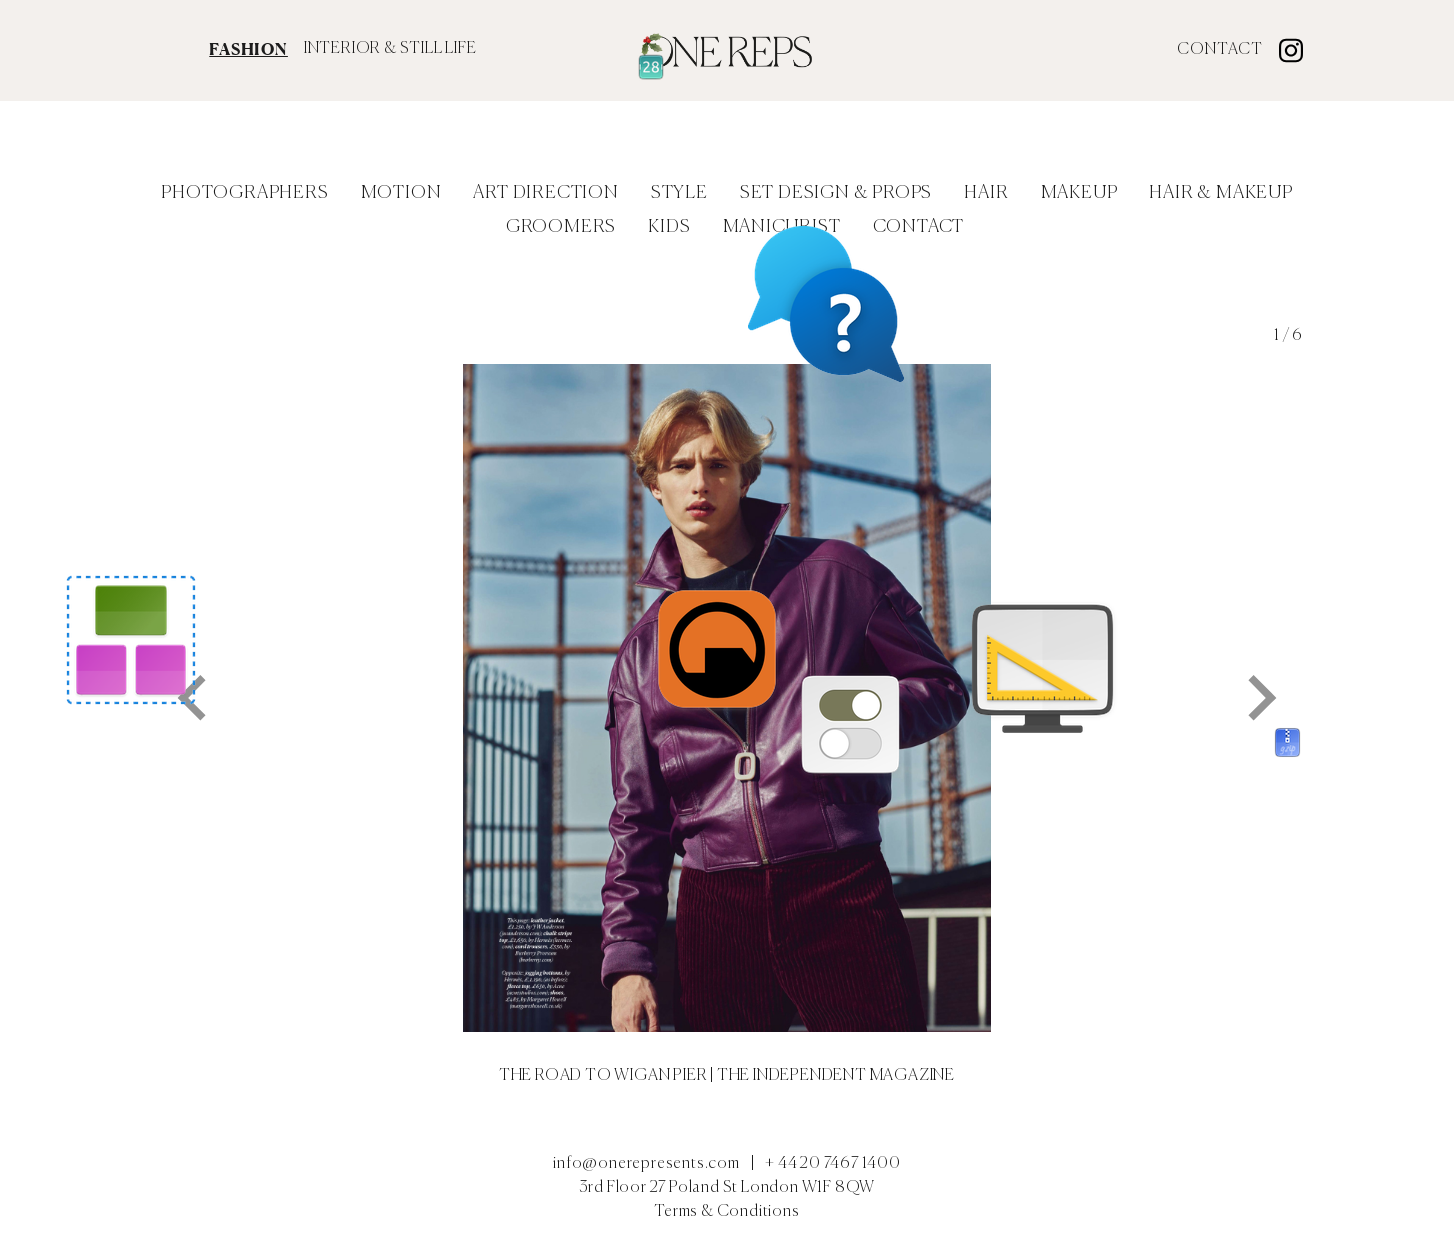  Describe the element at coordinates (850, 724) in the screenshot. I see `open gnome tweaks to customize desktop settings` at that location.